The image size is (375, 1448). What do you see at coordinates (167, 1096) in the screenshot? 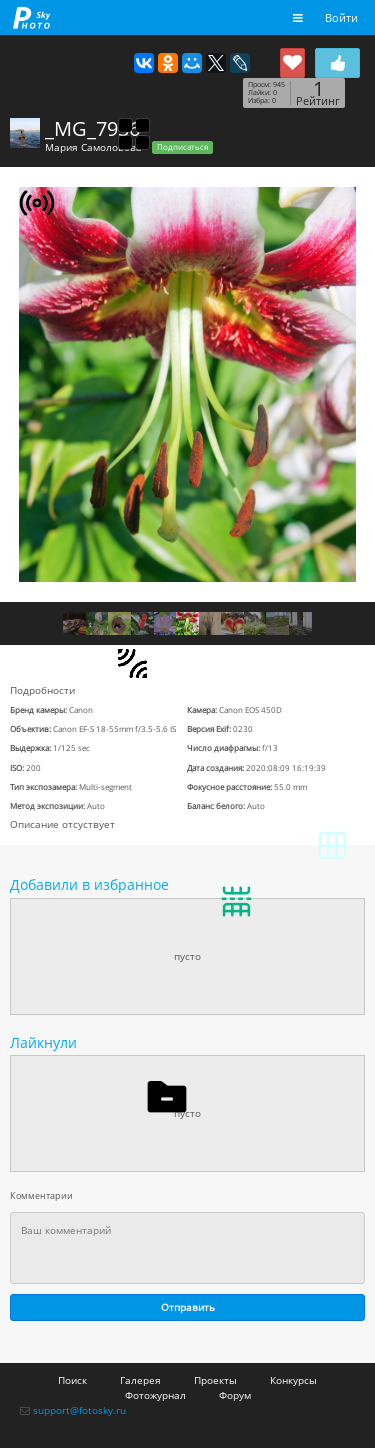
I see `remove a folder` at bounding box center [167, 1096].